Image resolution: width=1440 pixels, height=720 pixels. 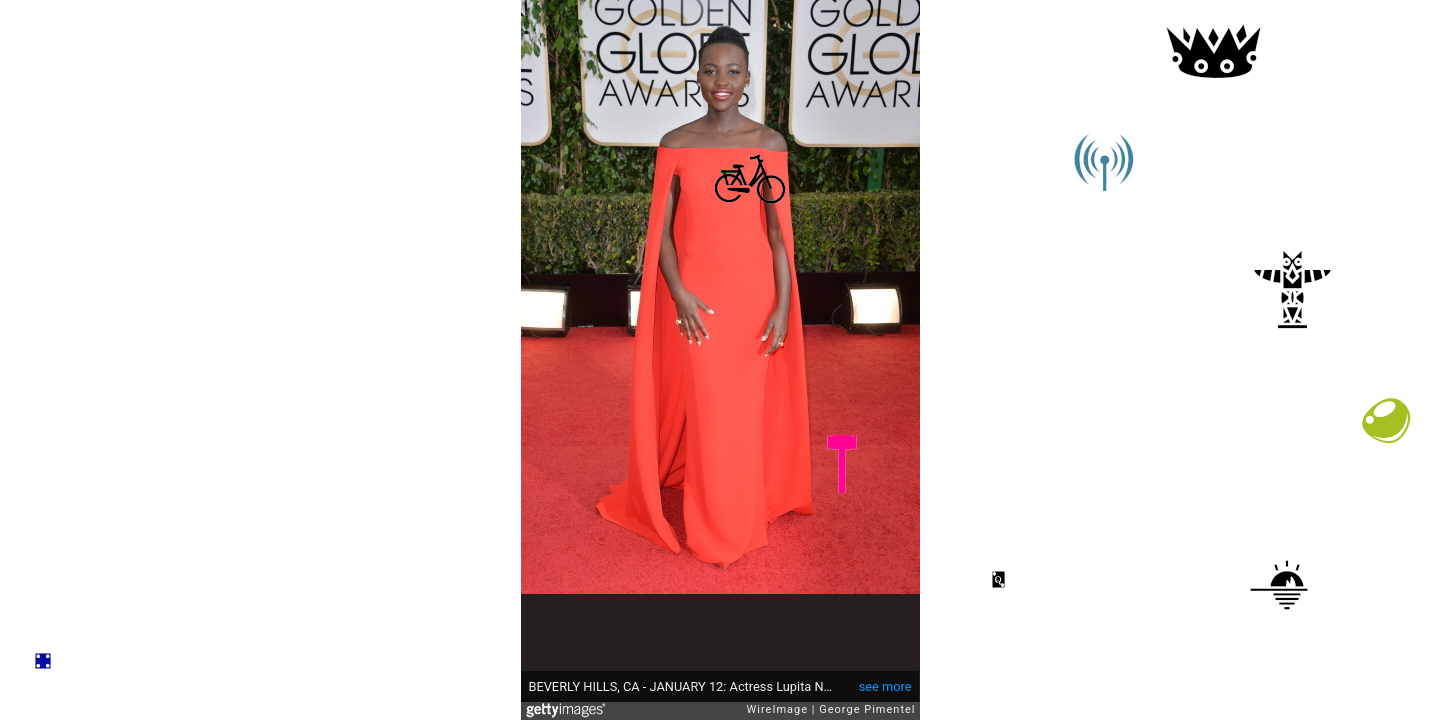 What do you see at coordinates (1292, 289) in the screenshot?
I see `access tribal or cultural game content` at bounding box center [1292, 289].